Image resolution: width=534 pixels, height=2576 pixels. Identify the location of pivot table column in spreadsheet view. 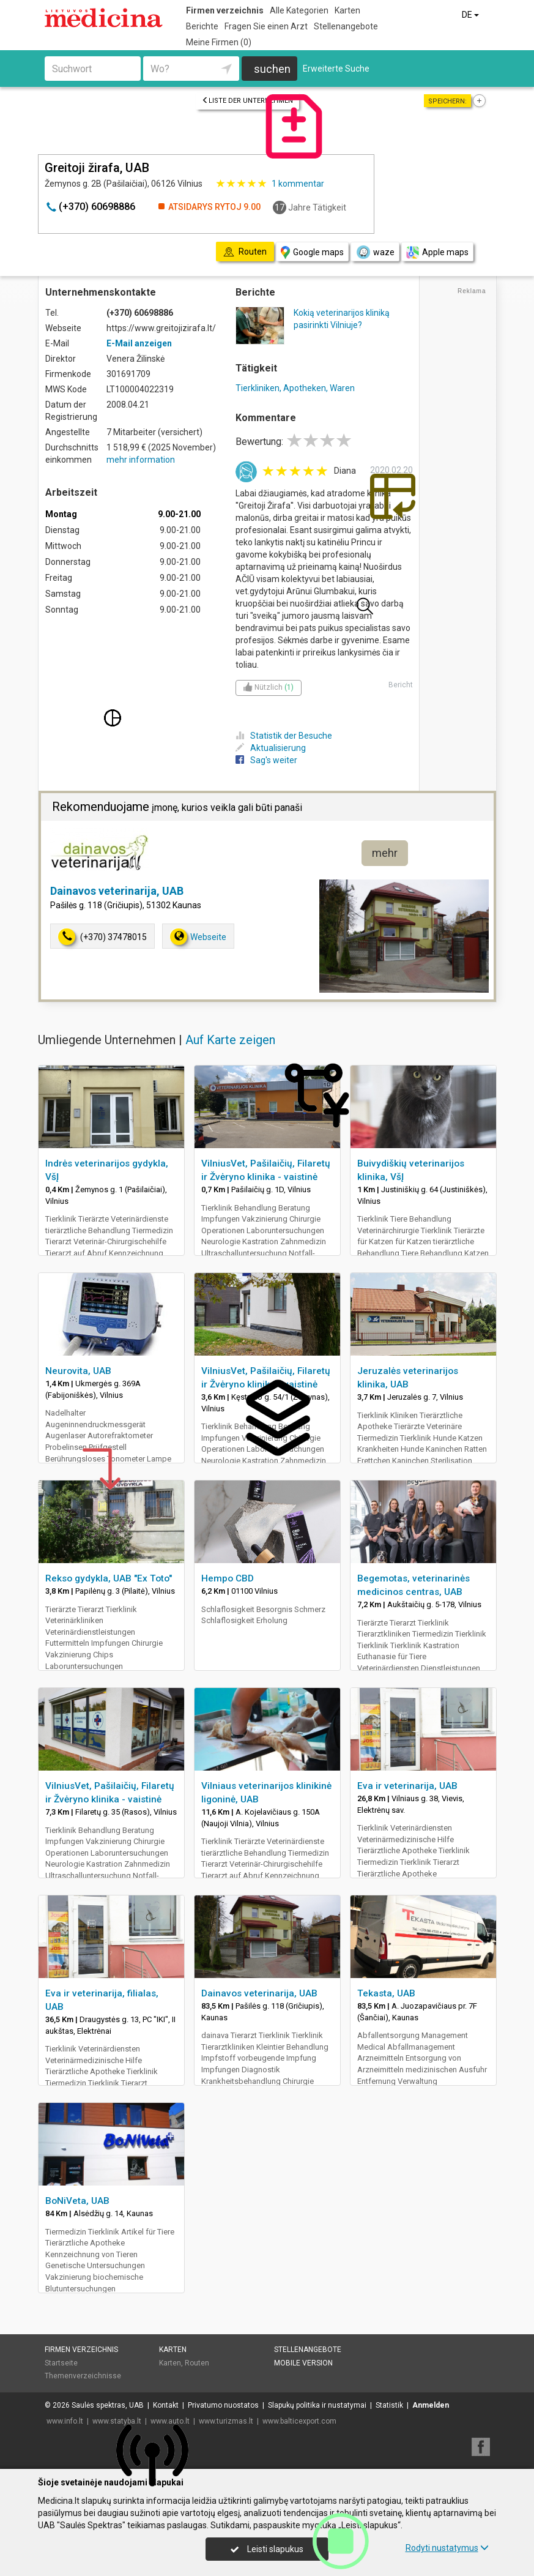
(393, 496).